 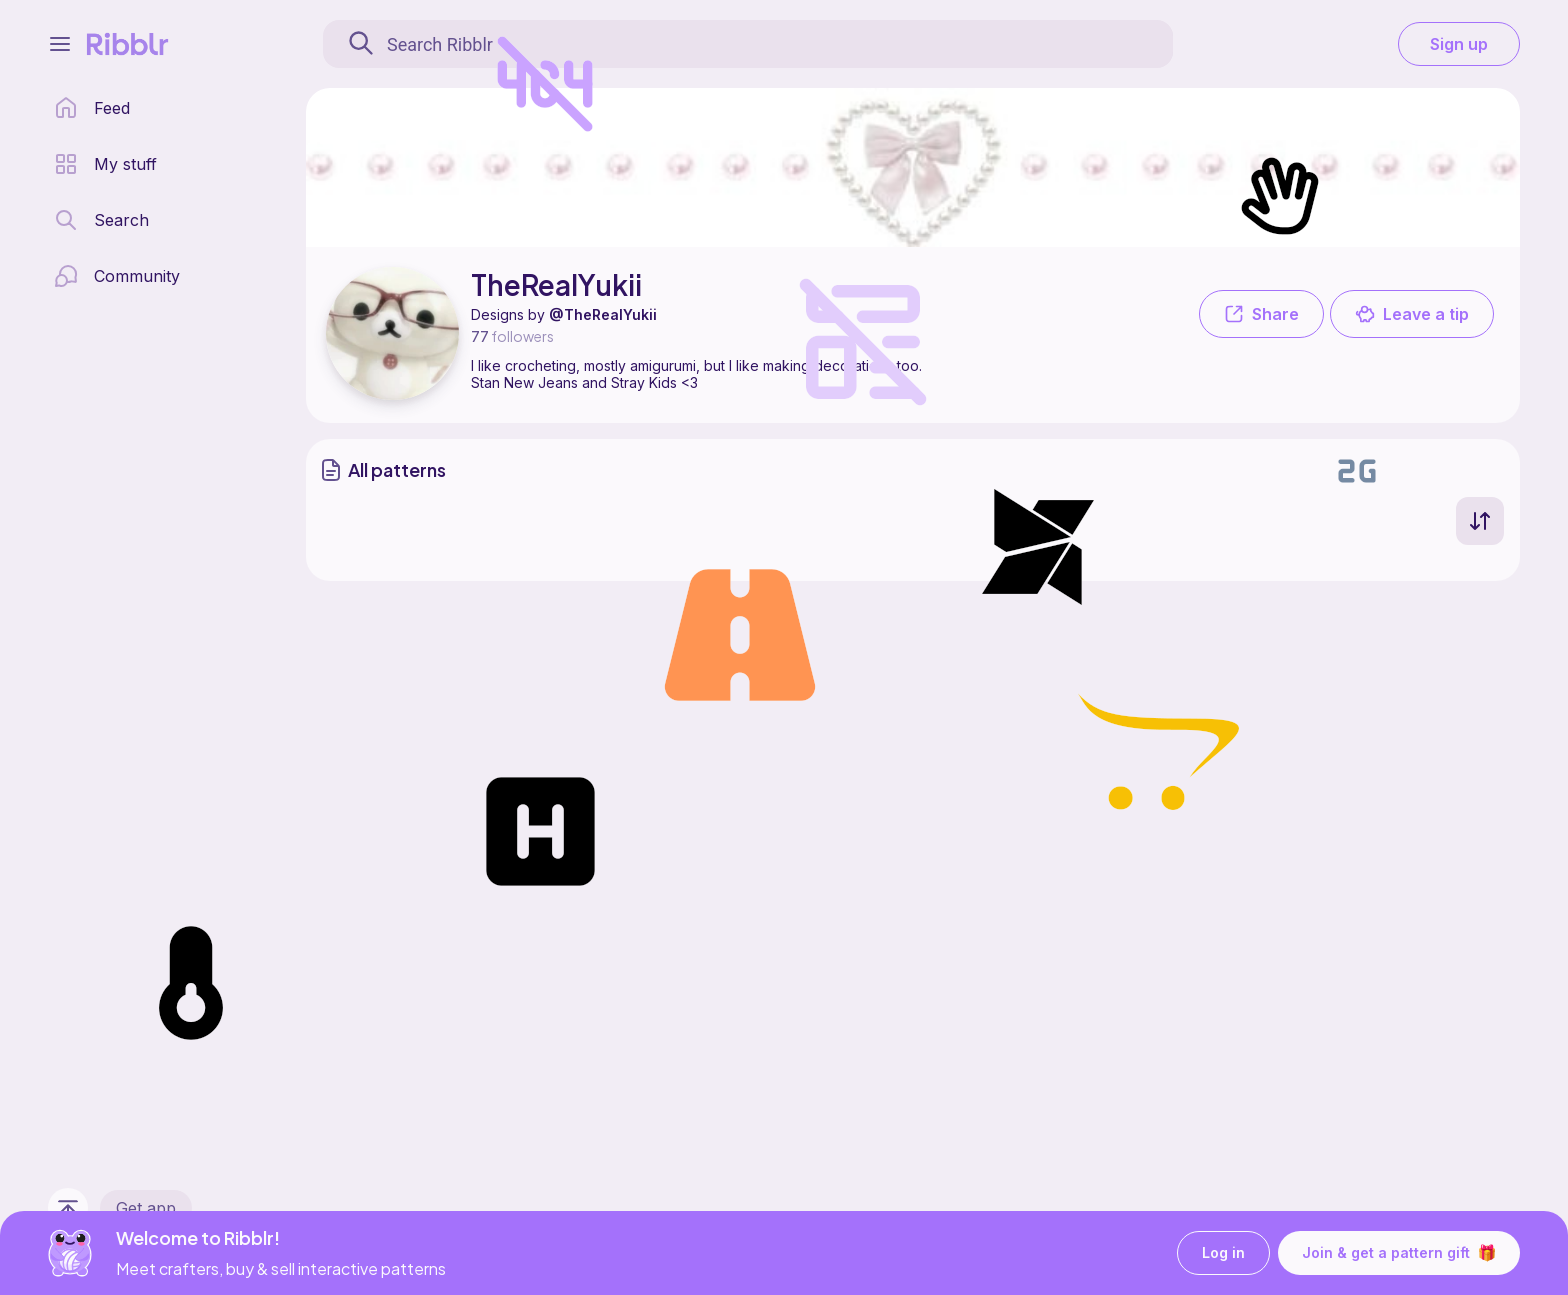 I want to click on send a vulcan salute greeting, so click(x=1280, y=196).